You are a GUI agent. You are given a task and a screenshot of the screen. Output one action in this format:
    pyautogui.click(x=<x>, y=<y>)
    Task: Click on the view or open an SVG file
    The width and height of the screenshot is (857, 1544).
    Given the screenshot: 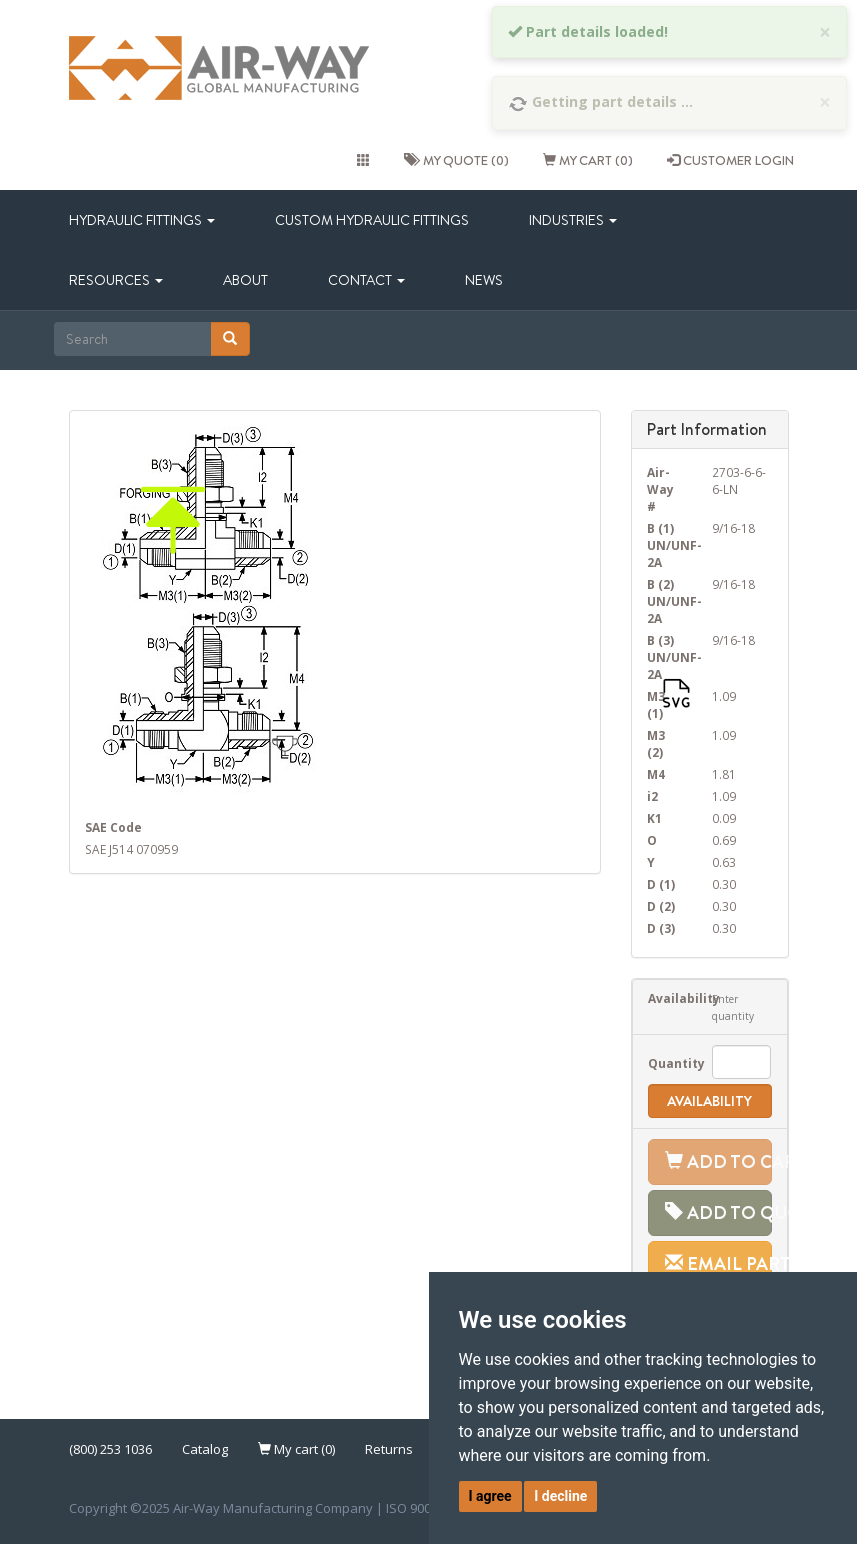 What is the action you would take?
    pyautogui.click(x=676, y=694)
    